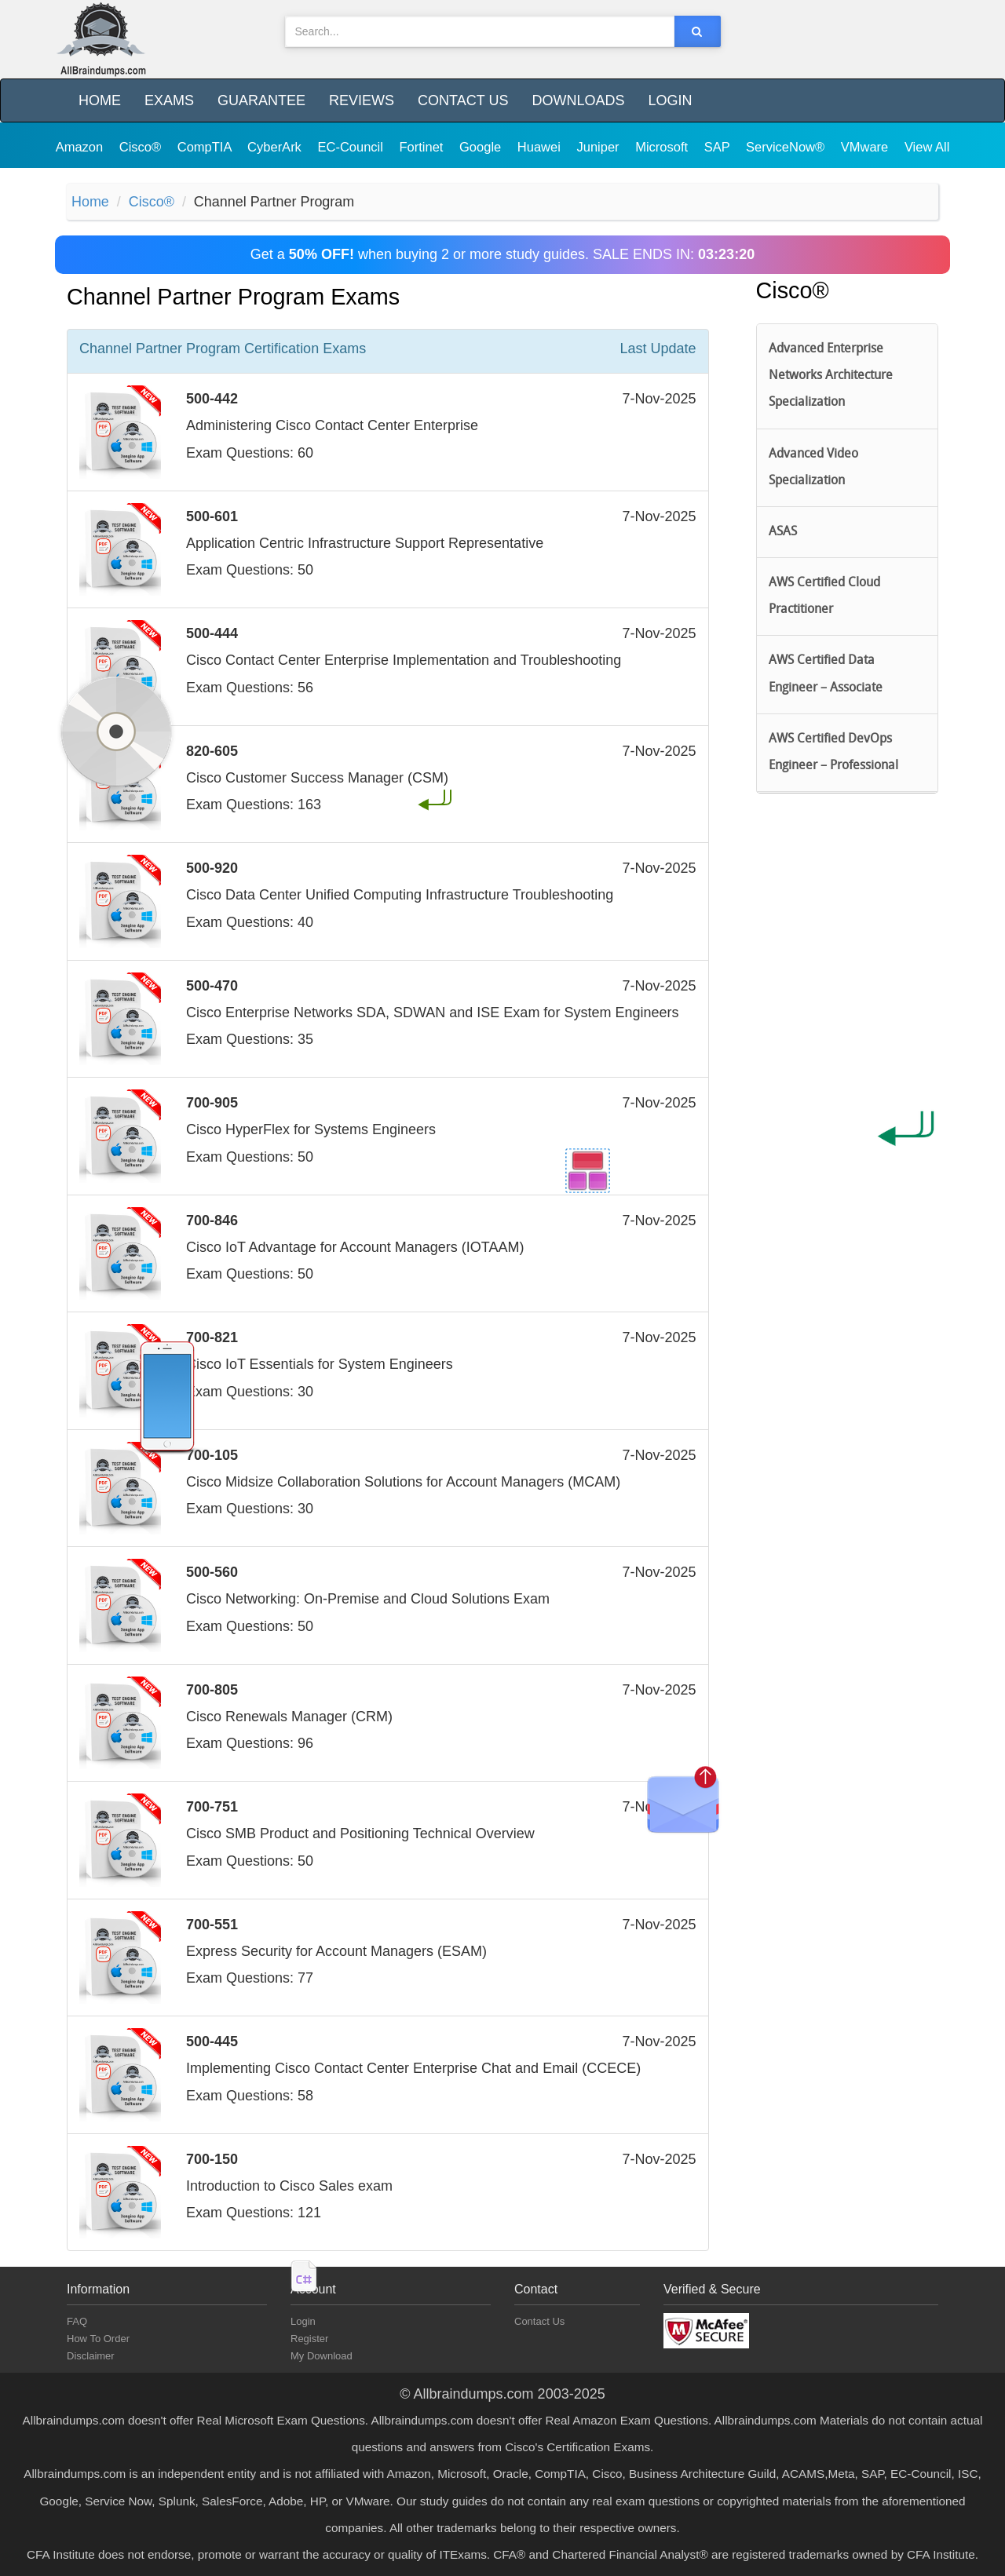 The height and width of the screenshot is (2576, 1005). Describe the element at coordinates (683, 1804) in the screenshot. I see `send an email or message` at that location.